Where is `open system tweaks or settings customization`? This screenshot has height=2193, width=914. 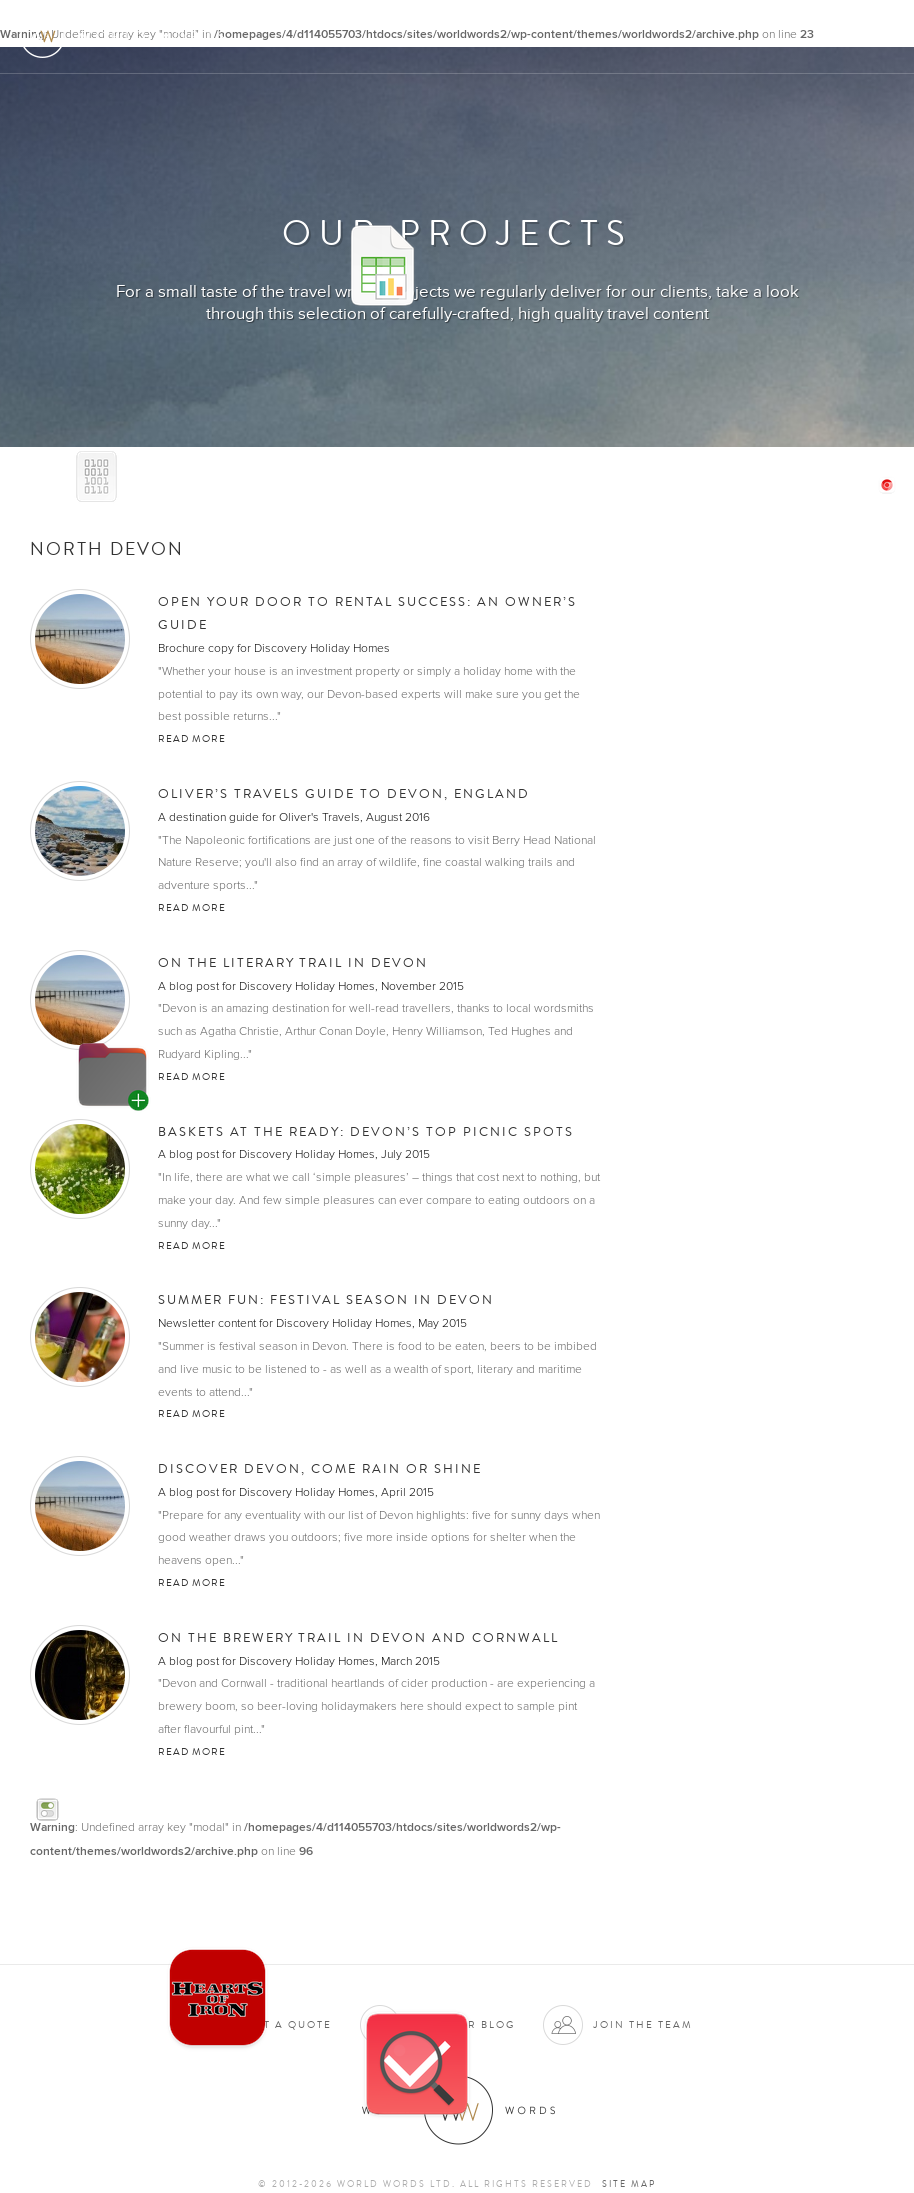
open system tweaks or settings customization is located at coordinates (47, 1809).